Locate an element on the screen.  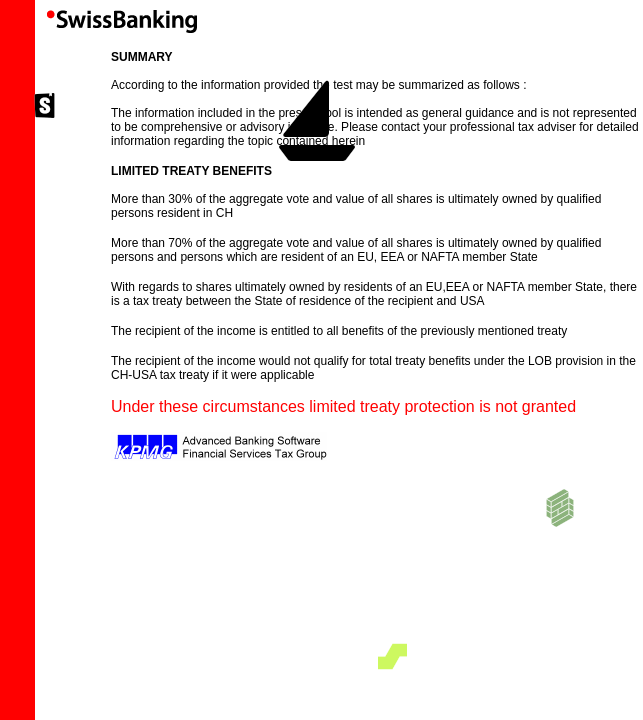
view nearby marina or sailing destinations is located at coordinates (317, 121).